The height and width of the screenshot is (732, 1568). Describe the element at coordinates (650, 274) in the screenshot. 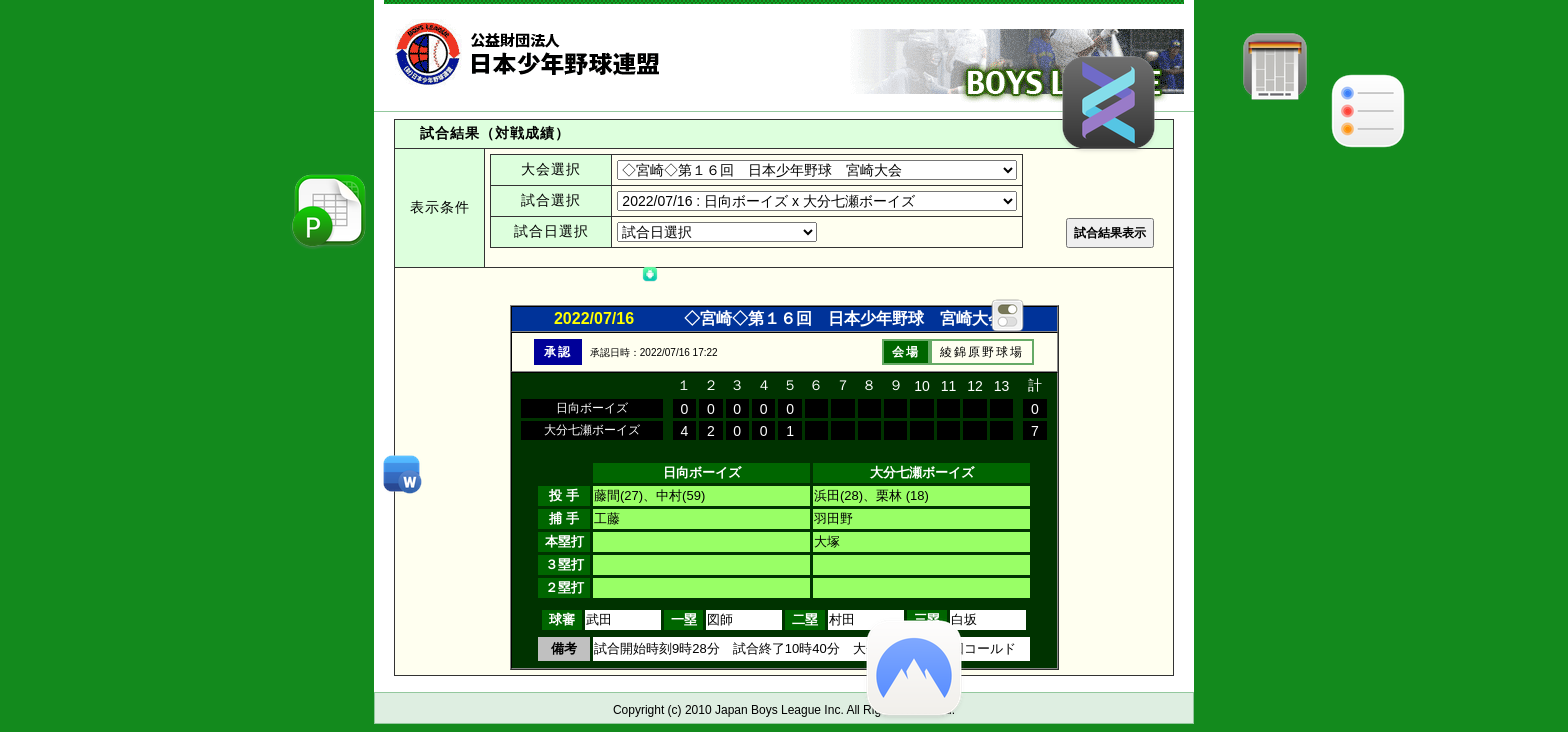

I see `launch anbox android emulator` at that location.